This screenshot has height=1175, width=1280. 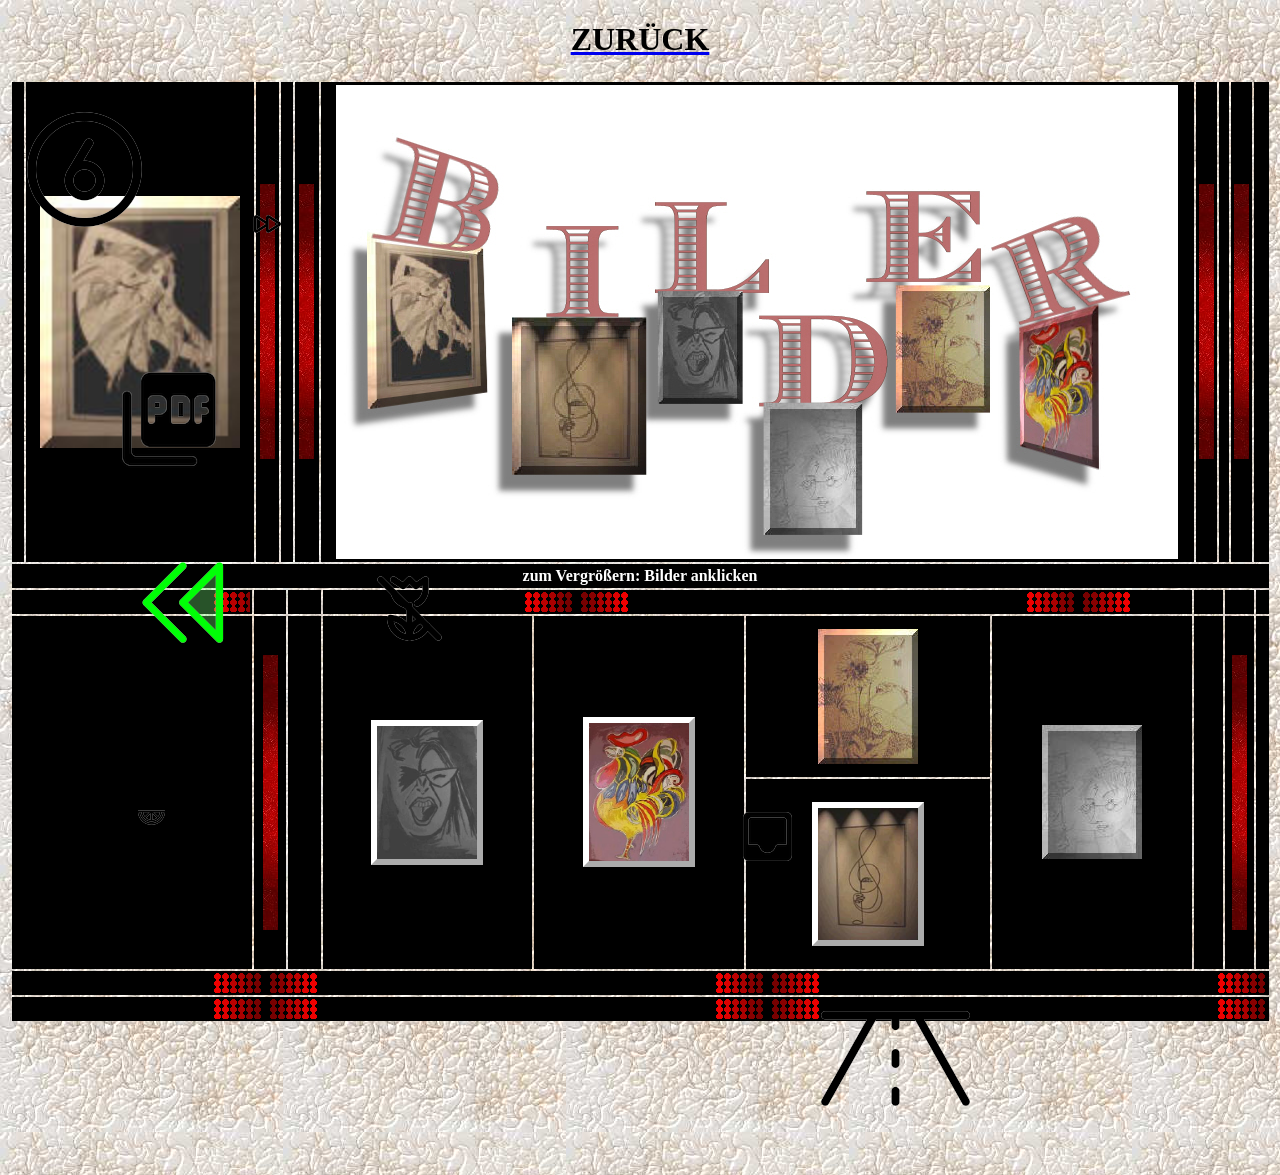 I want to click on go back to the beginning, so click(x=186, y=602).